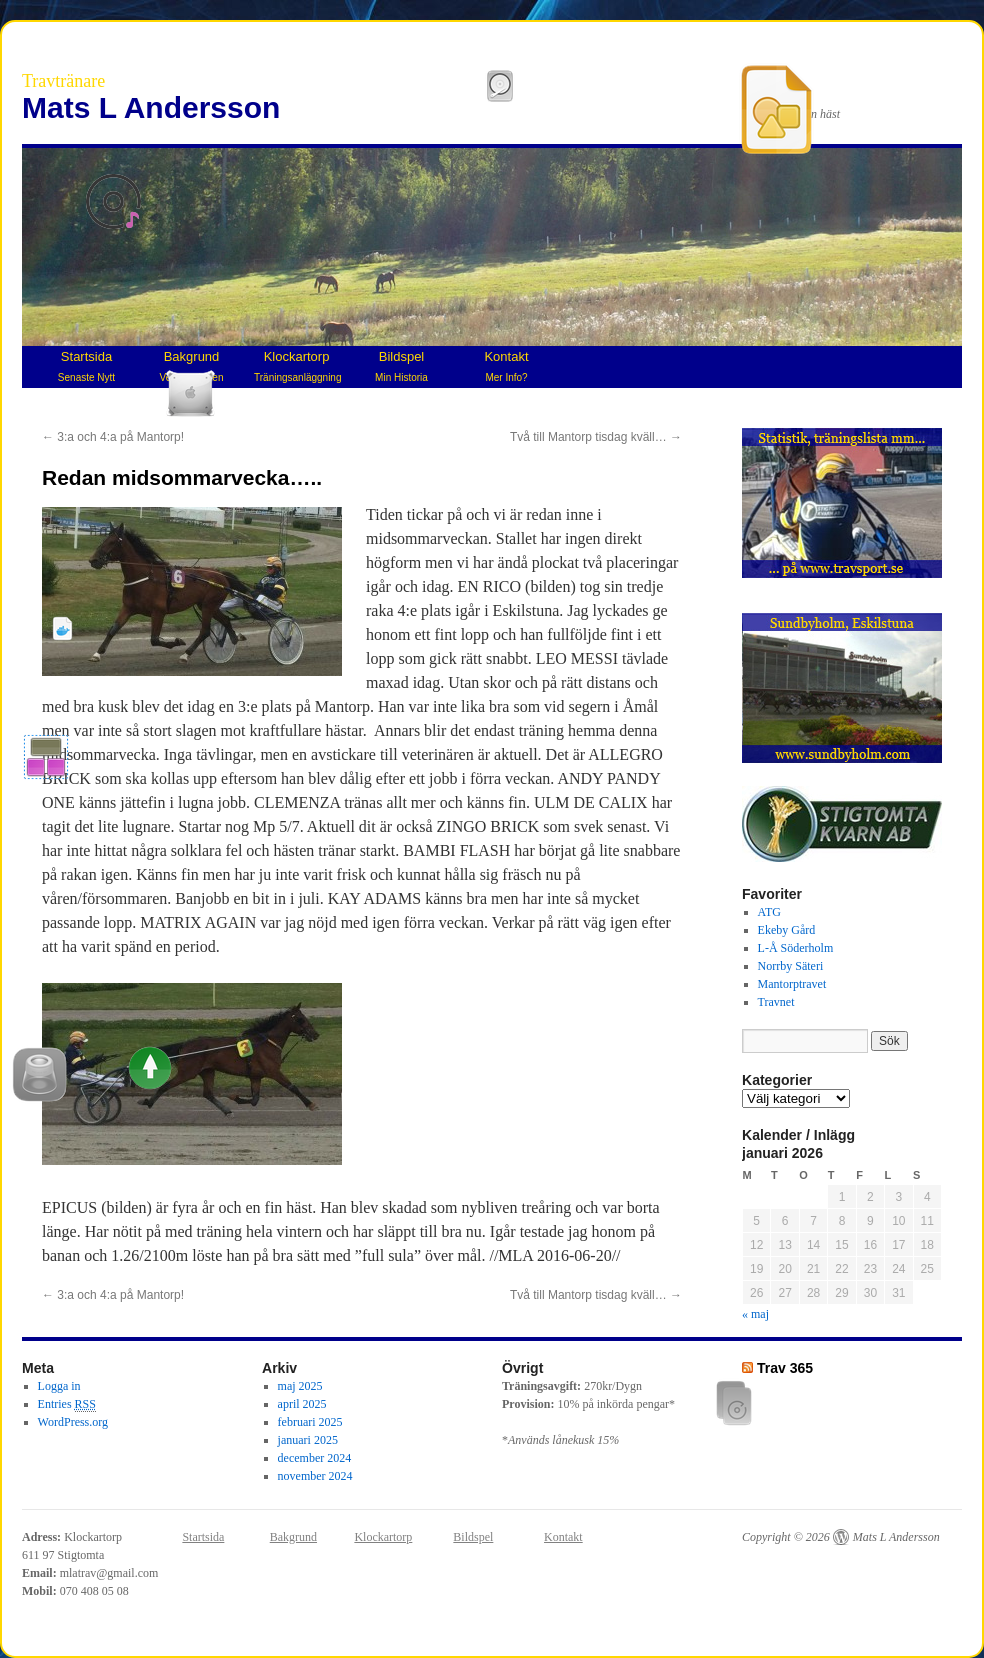  I want to click on represents a power mac g4 computer in system settings, so click(190, 392).